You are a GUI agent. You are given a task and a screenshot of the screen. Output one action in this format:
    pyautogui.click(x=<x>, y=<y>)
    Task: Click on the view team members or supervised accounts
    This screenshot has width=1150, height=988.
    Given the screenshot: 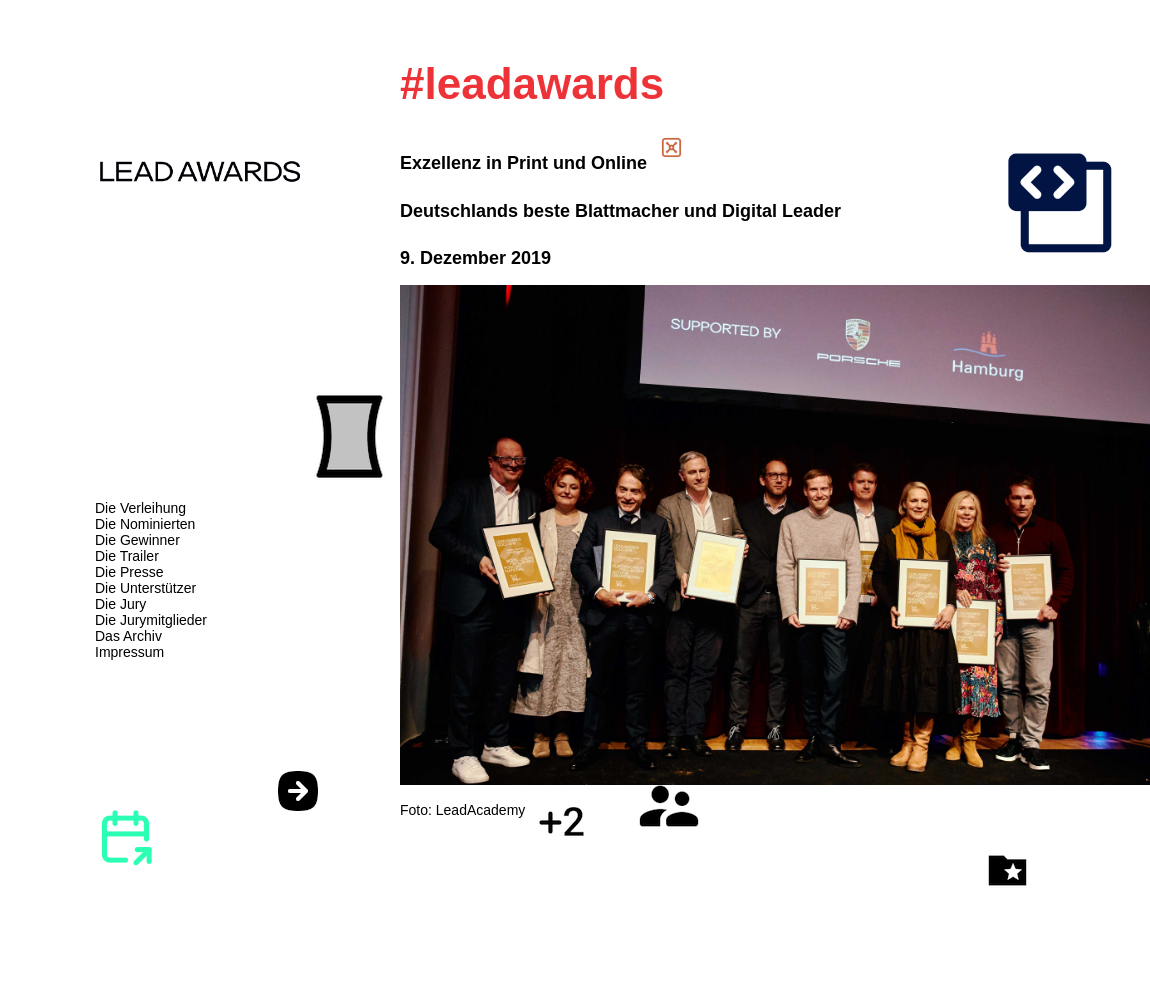 What is the action you would take?
    pyautogui.click(x=669, y=806)
    